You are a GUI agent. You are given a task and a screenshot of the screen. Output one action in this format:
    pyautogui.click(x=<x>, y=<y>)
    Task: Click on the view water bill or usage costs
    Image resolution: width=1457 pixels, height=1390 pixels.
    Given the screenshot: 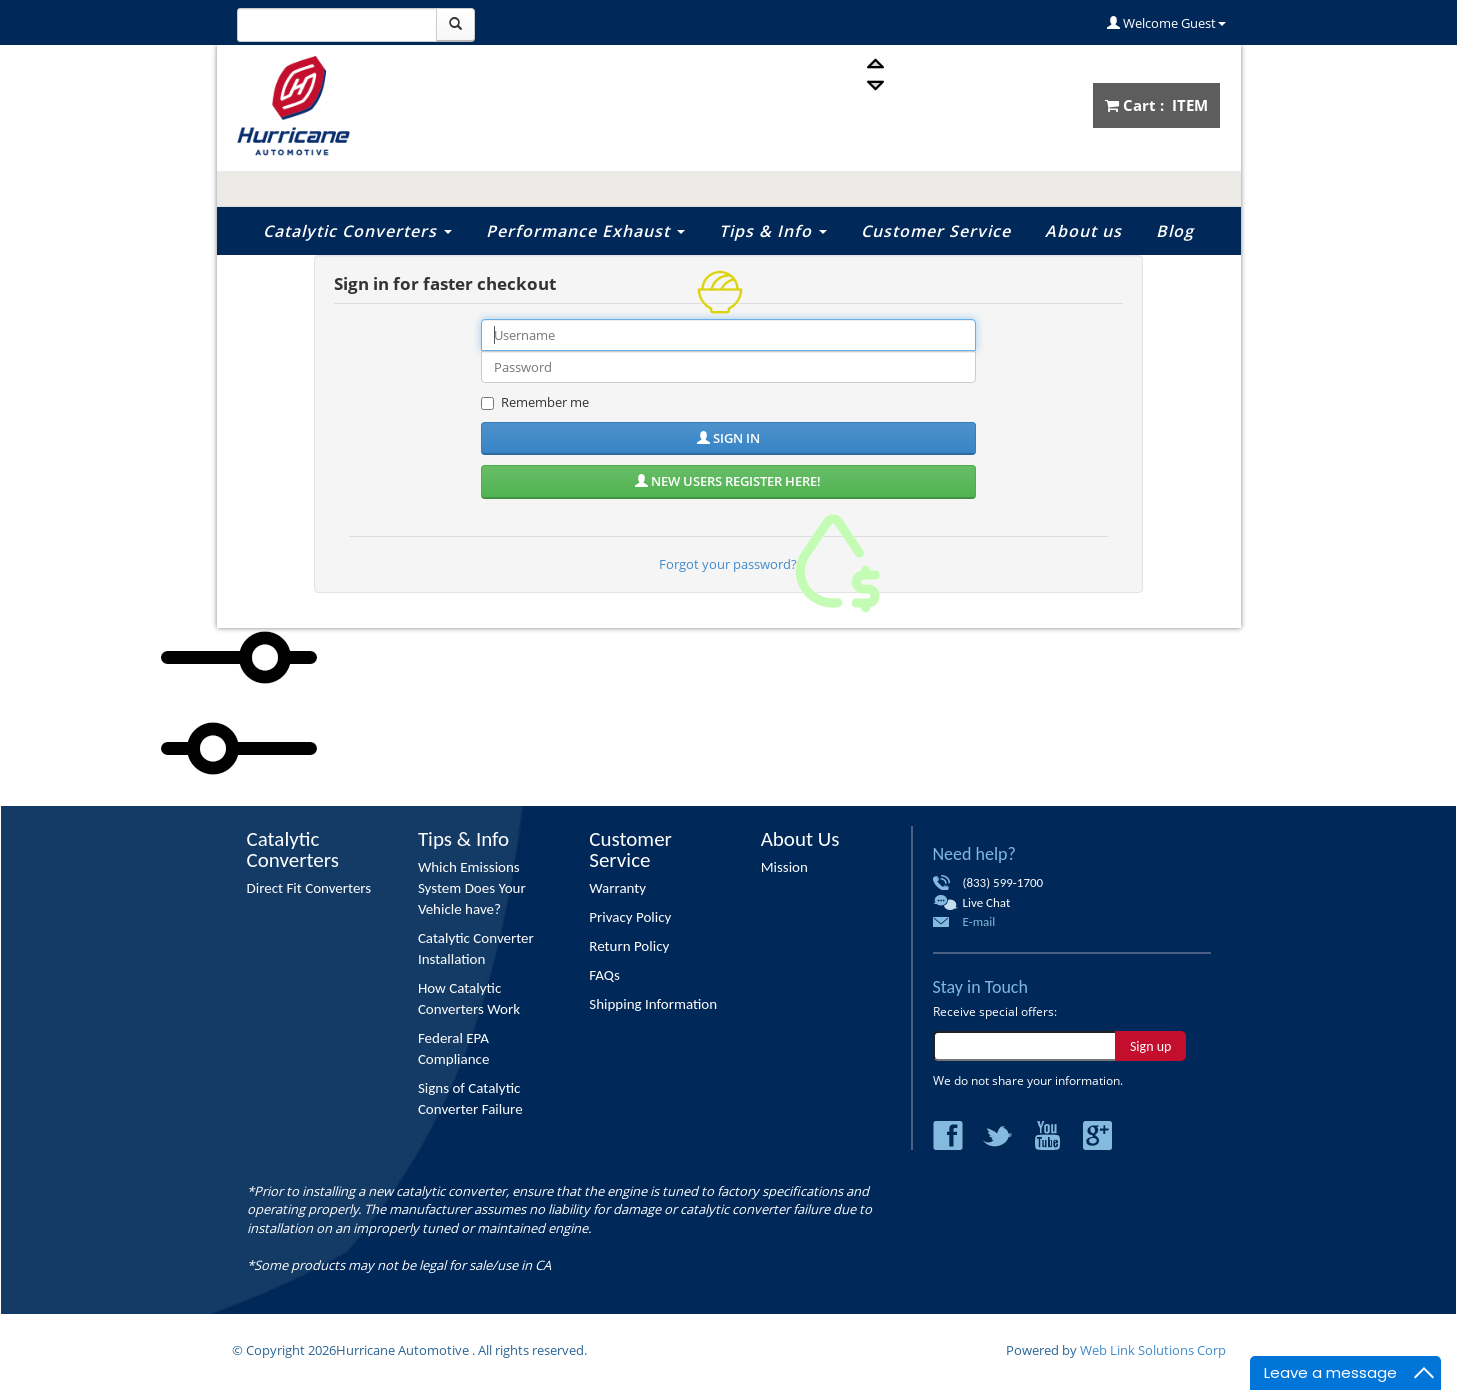 What is the action you would take?
    pyautogui.click(x=833, y=561)
    